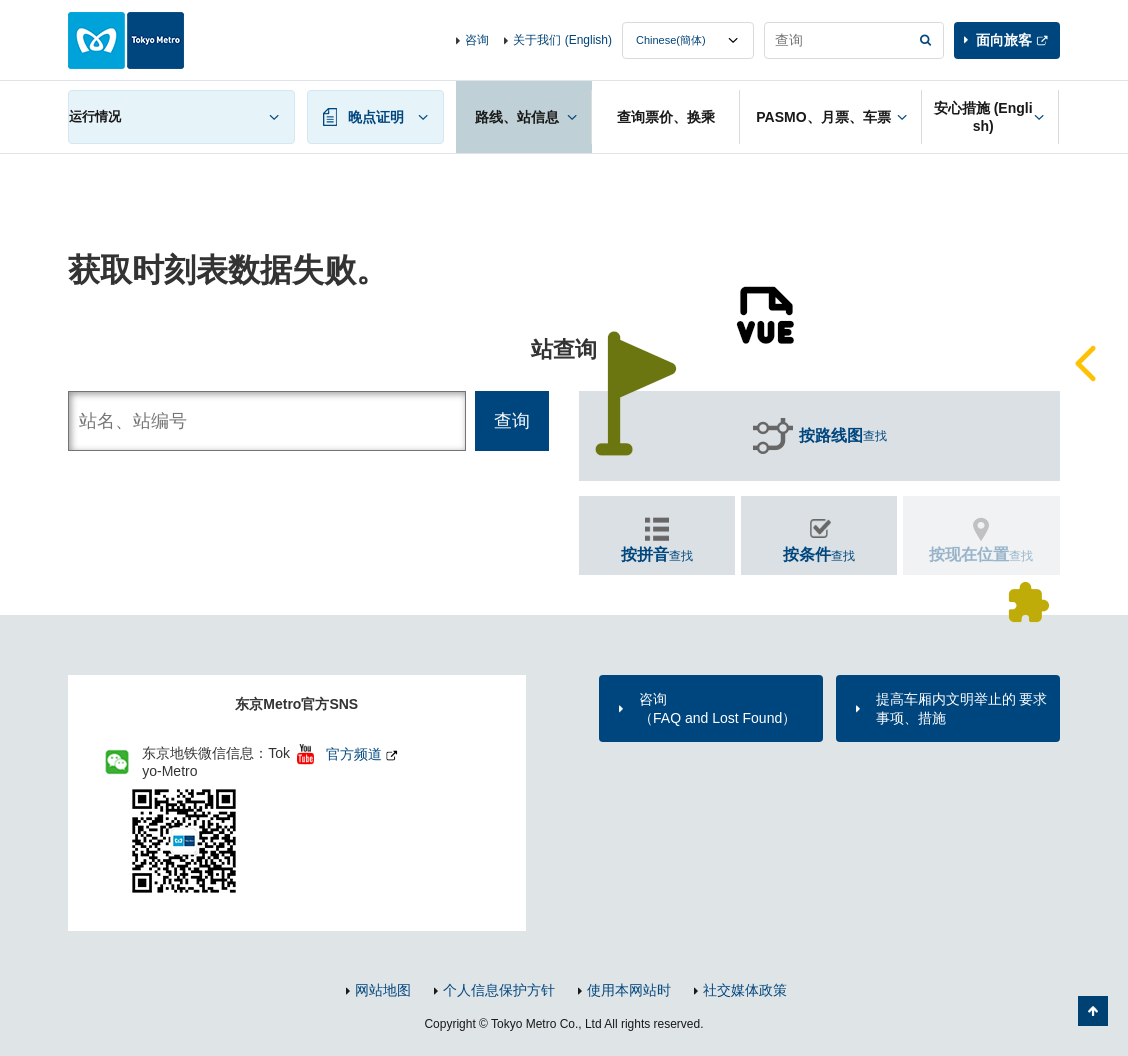  Describe the element at coordinates (1029, 602) in the screenshot. I see `access browser extensions or add-ons` at that location.